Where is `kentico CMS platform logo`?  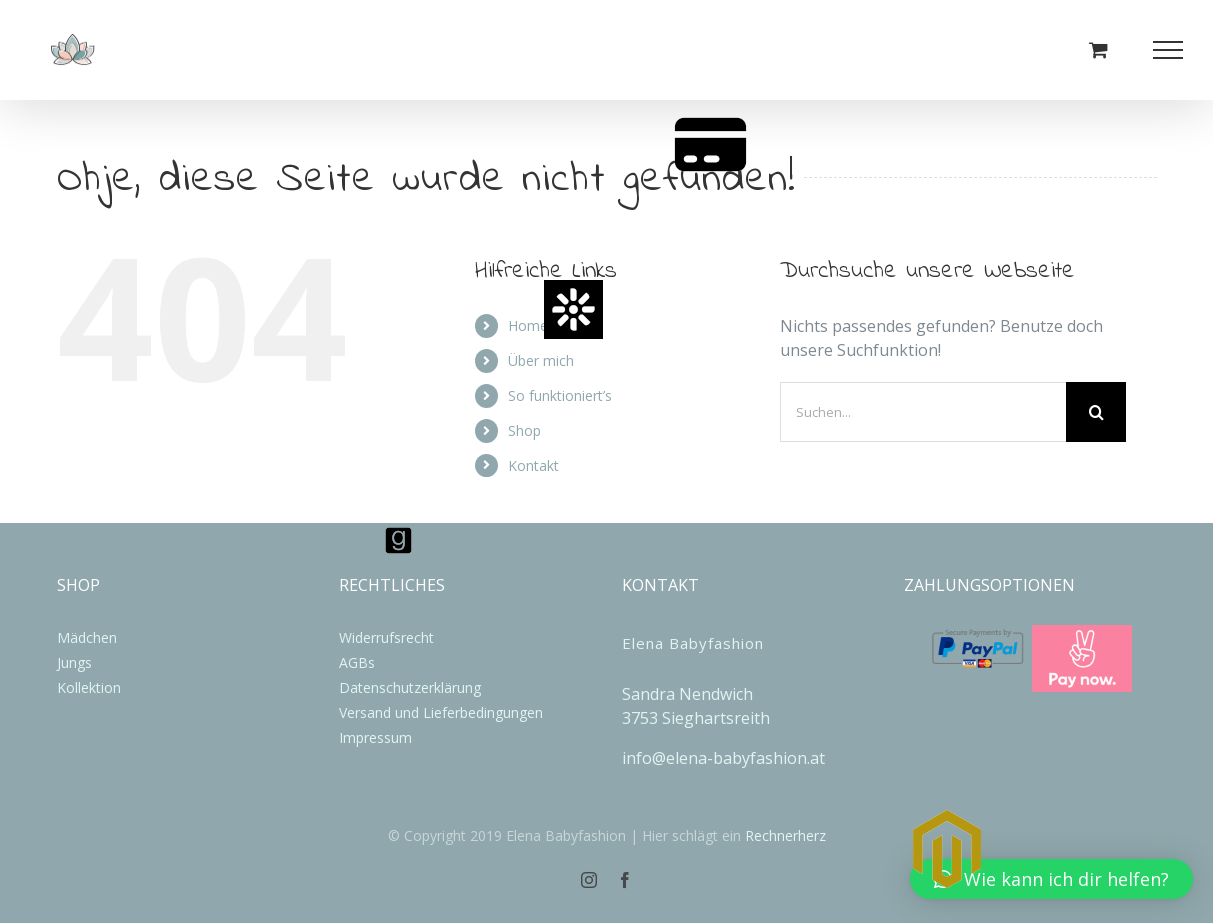 kentico CMS platform logo is located at coordinates (573, 309).